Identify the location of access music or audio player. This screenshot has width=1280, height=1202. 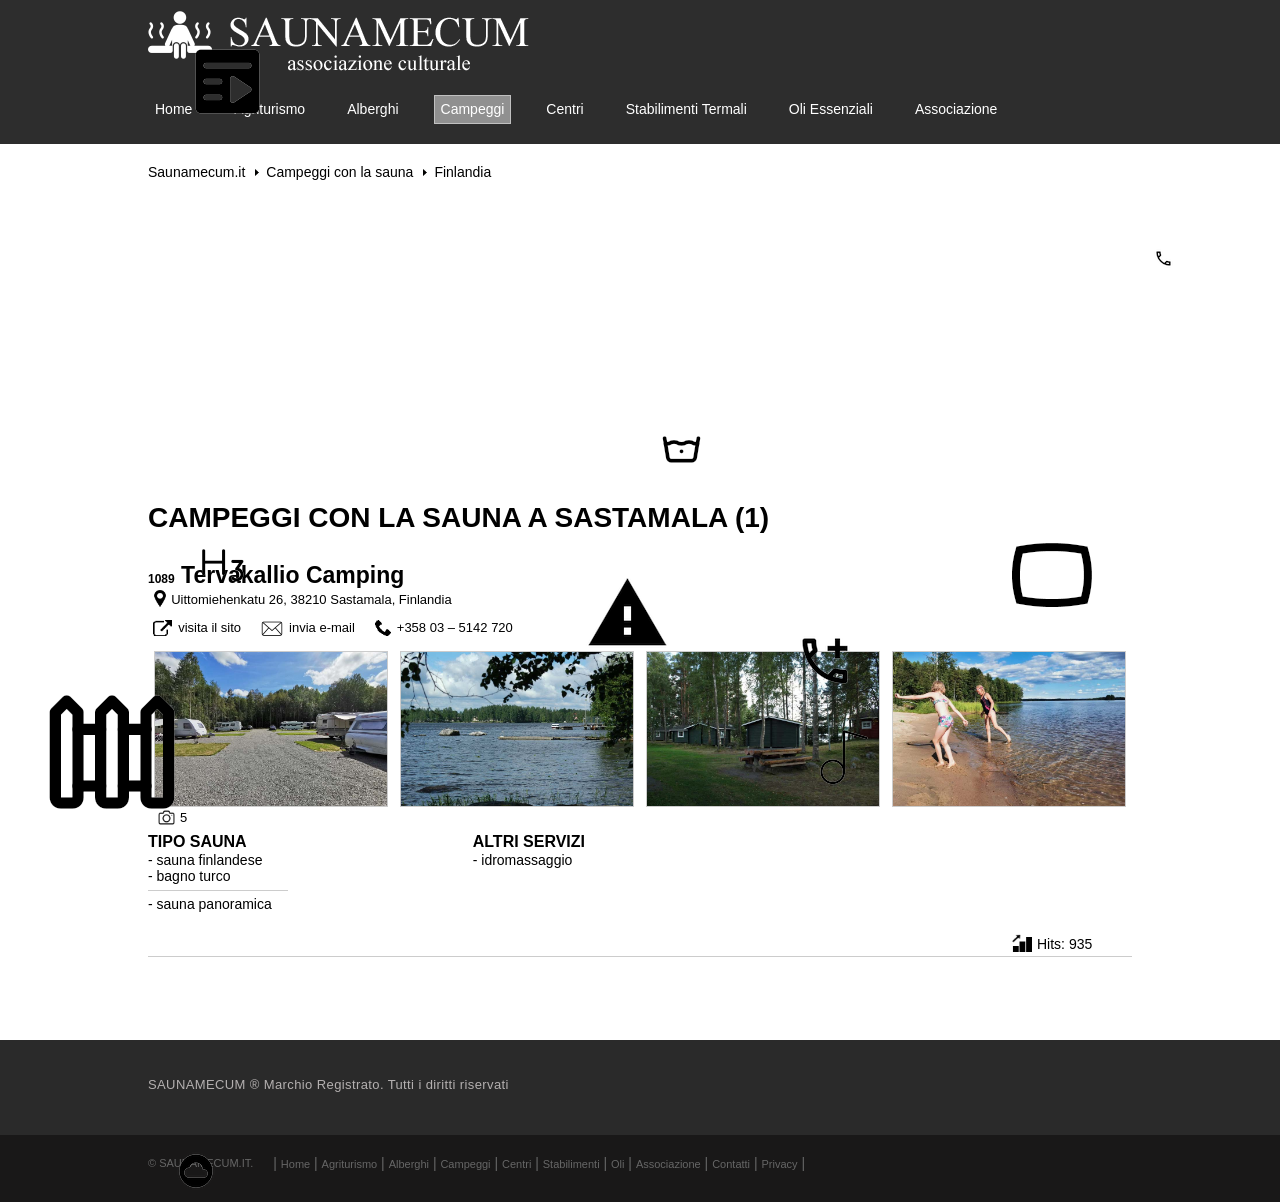
(844, 756).